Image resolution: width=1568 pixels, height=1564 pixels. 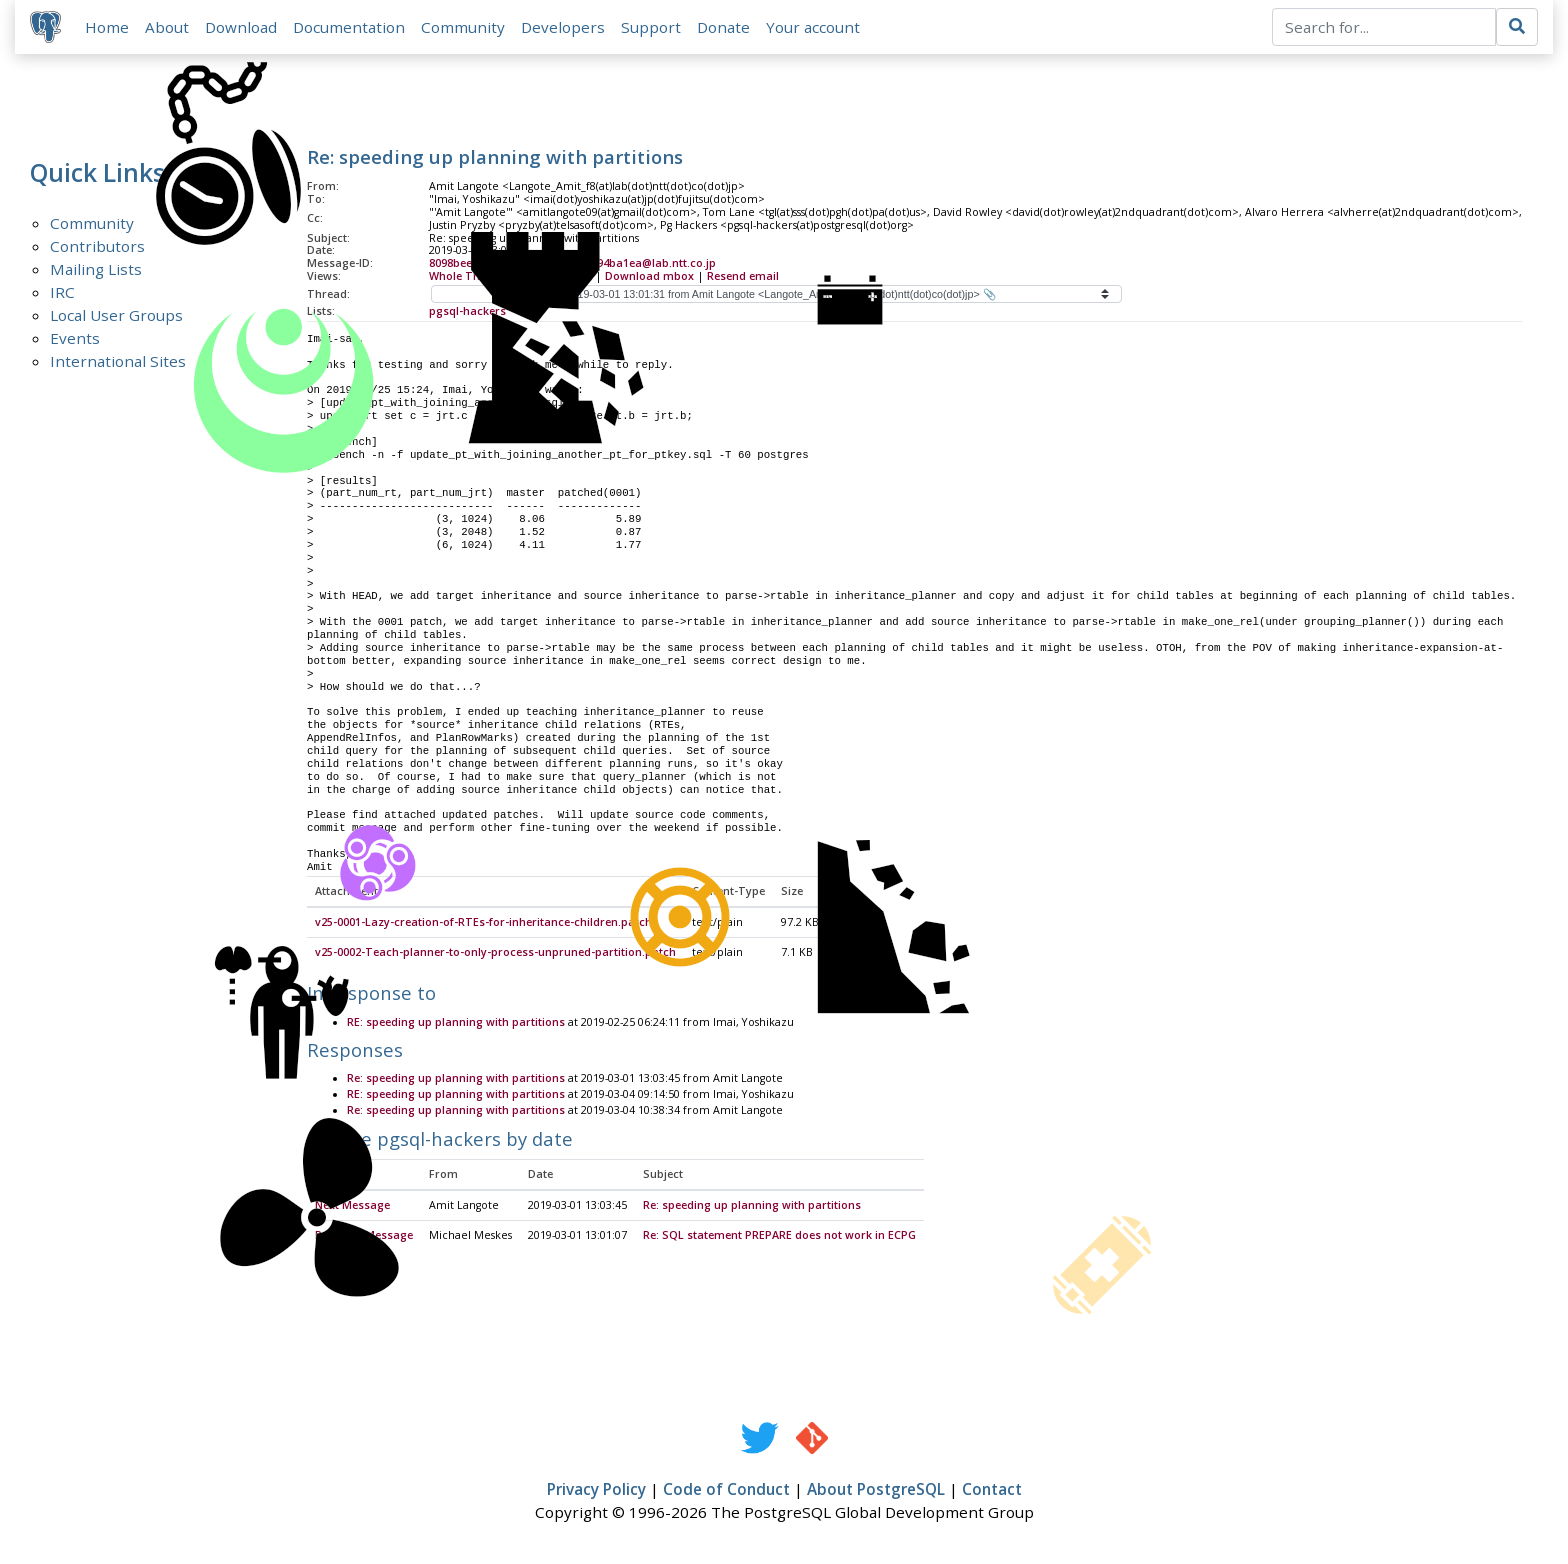 What do you see at coordinates (907, 923) in the screenshot?
I see `warning: rockslide or falling rocks hazard ahead` at bounding box center [907, 923].